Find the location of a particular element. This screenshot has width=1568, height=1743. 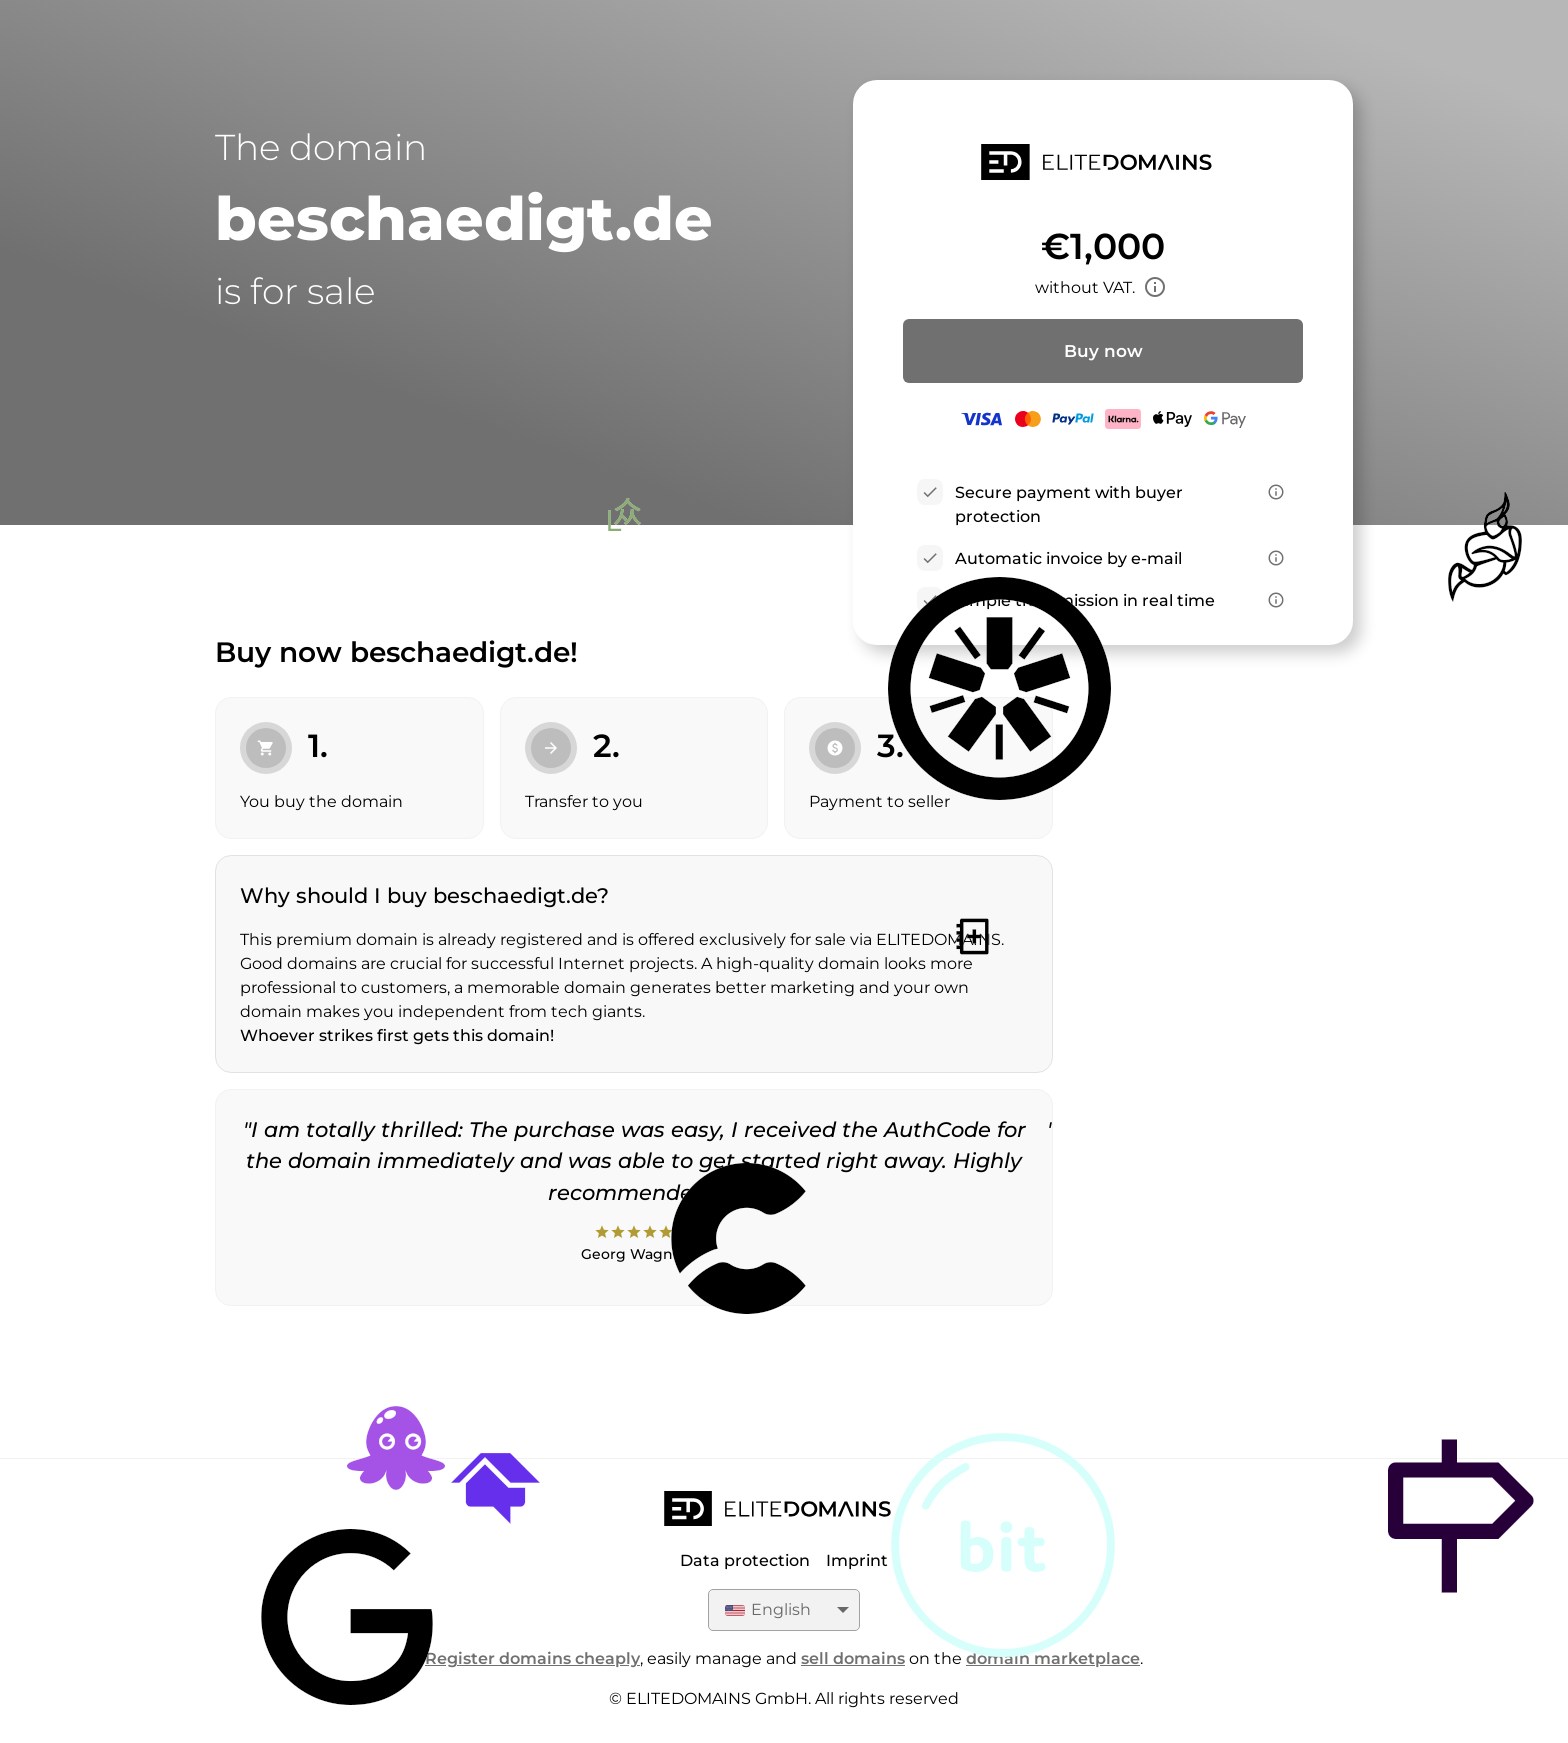

sign in with Google is located at coordinates (347, 1617).